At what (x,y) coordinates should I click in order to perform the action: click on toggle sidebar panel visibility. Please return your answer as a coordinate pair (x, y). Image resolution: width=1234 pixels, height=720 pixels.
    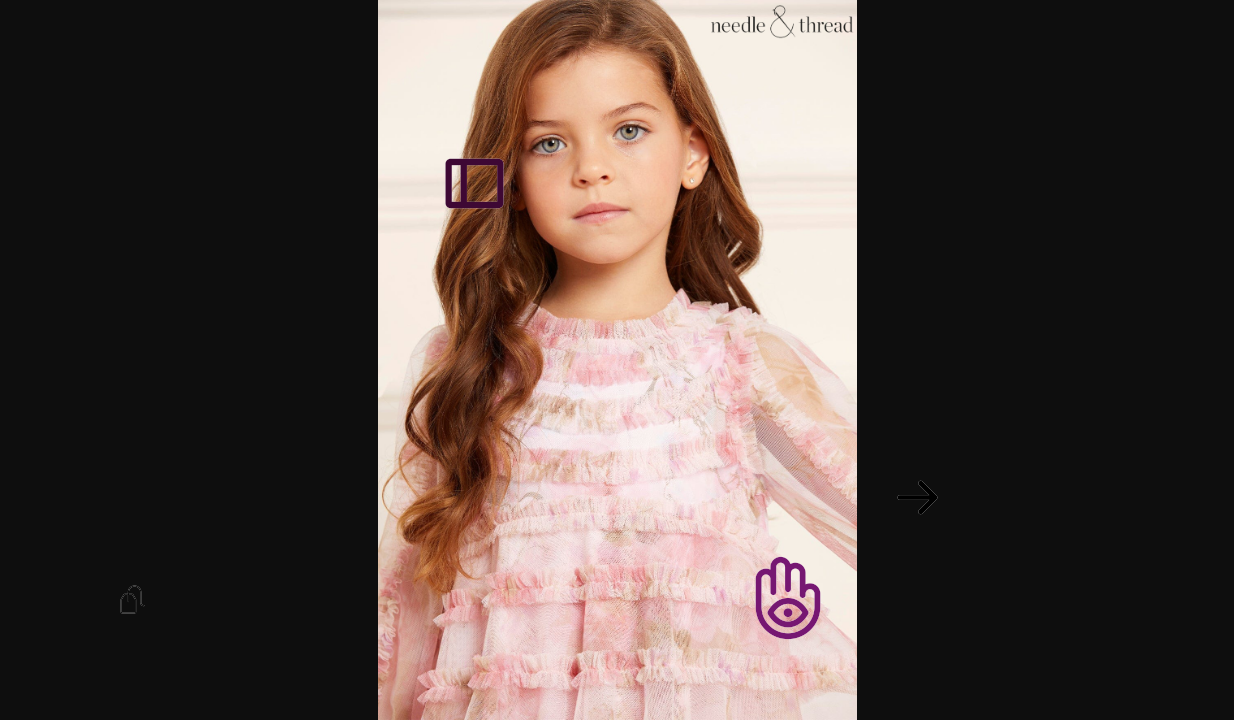
    Looking at the image, I should click on (474, 183).